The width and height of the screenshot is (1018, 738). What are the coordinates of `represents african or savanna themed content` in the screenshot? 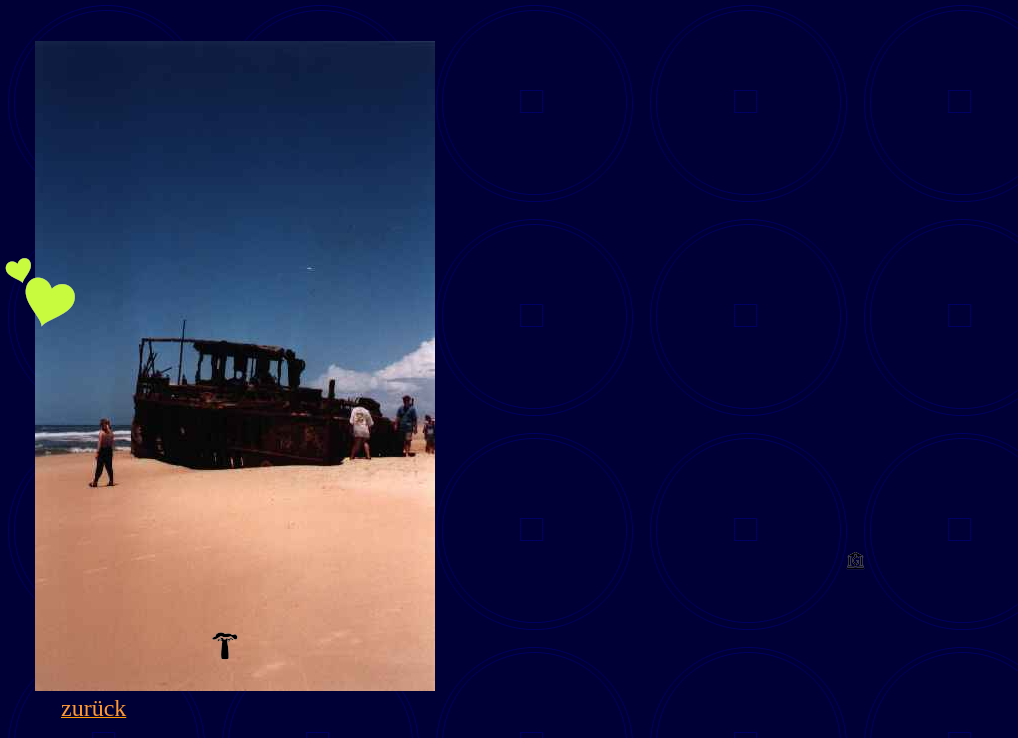 It's located at (225, 645).